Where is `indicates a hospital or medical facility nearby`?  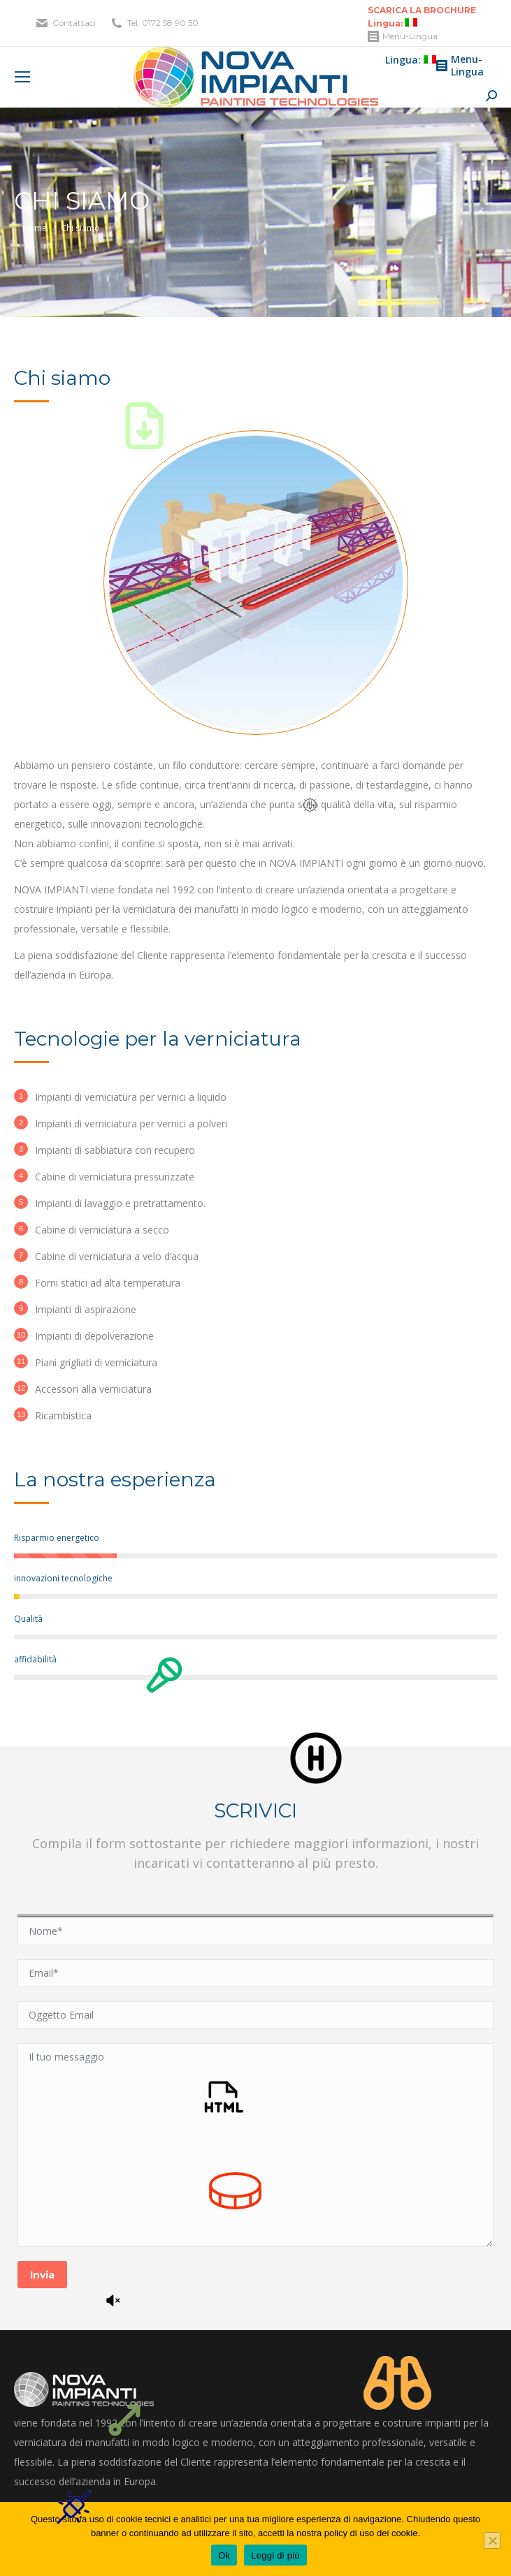
indicates a hospital or medical facility nearby is located at coordinates (316, 1758).